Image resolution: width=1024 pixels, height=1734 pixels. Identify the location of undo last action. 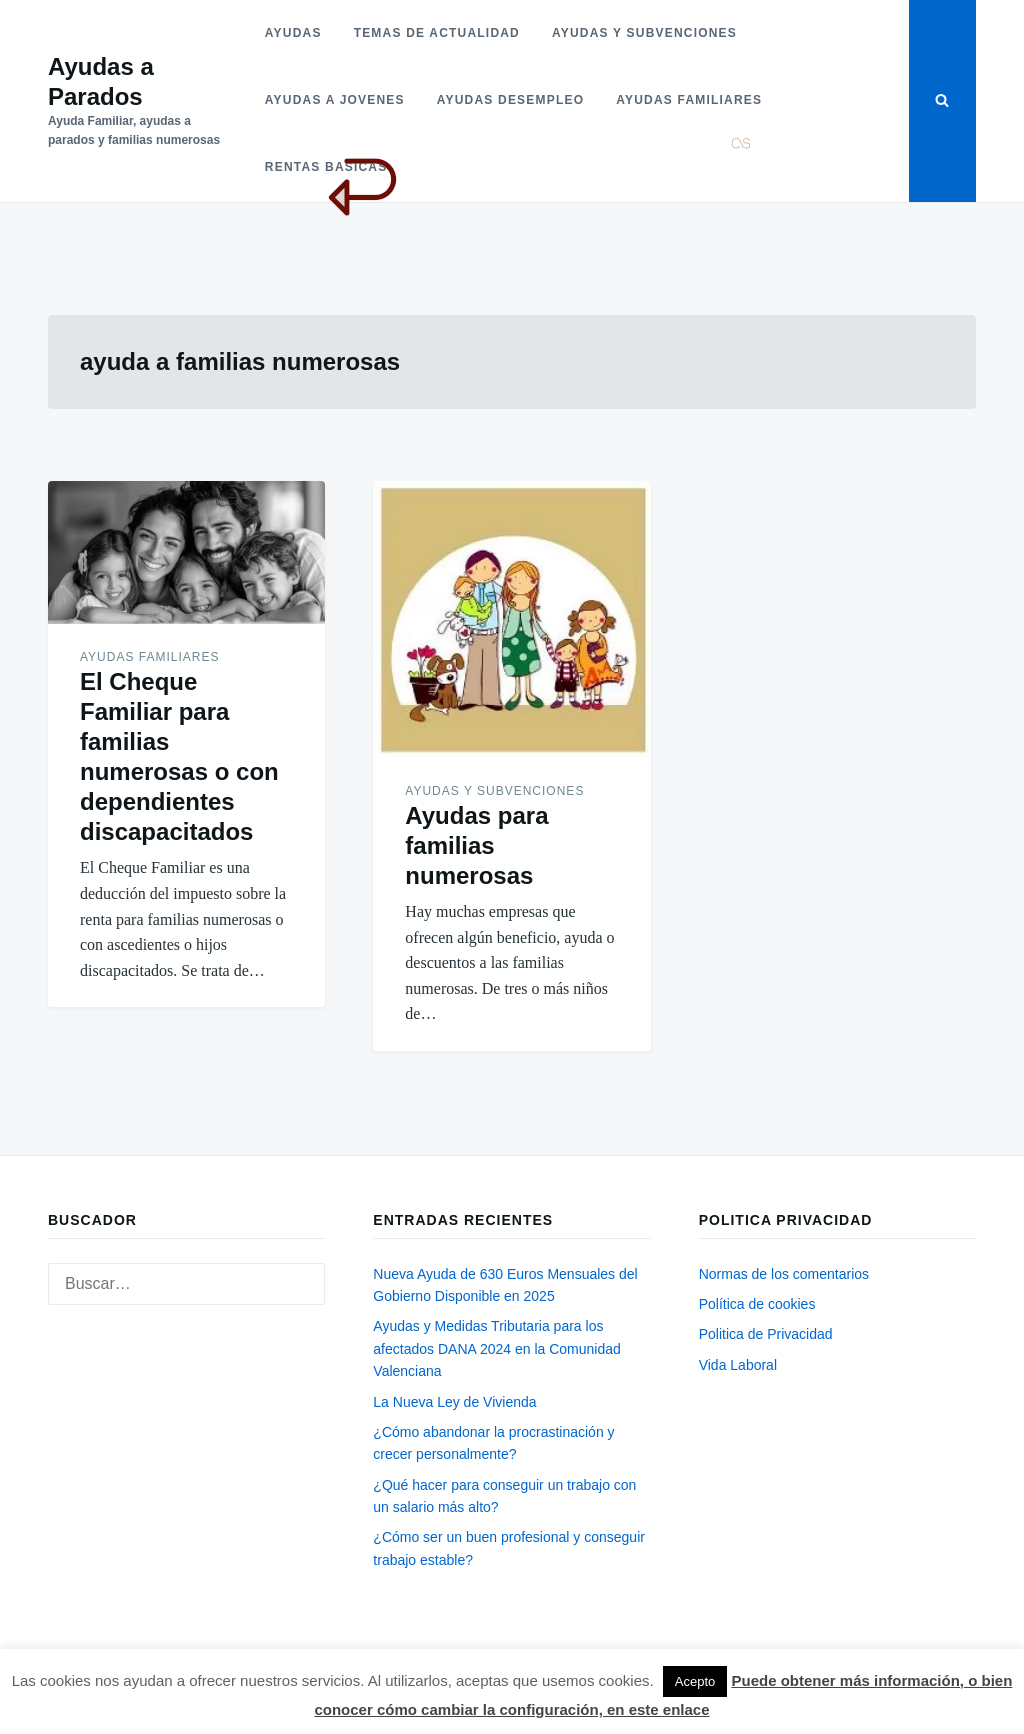
(362, 184).